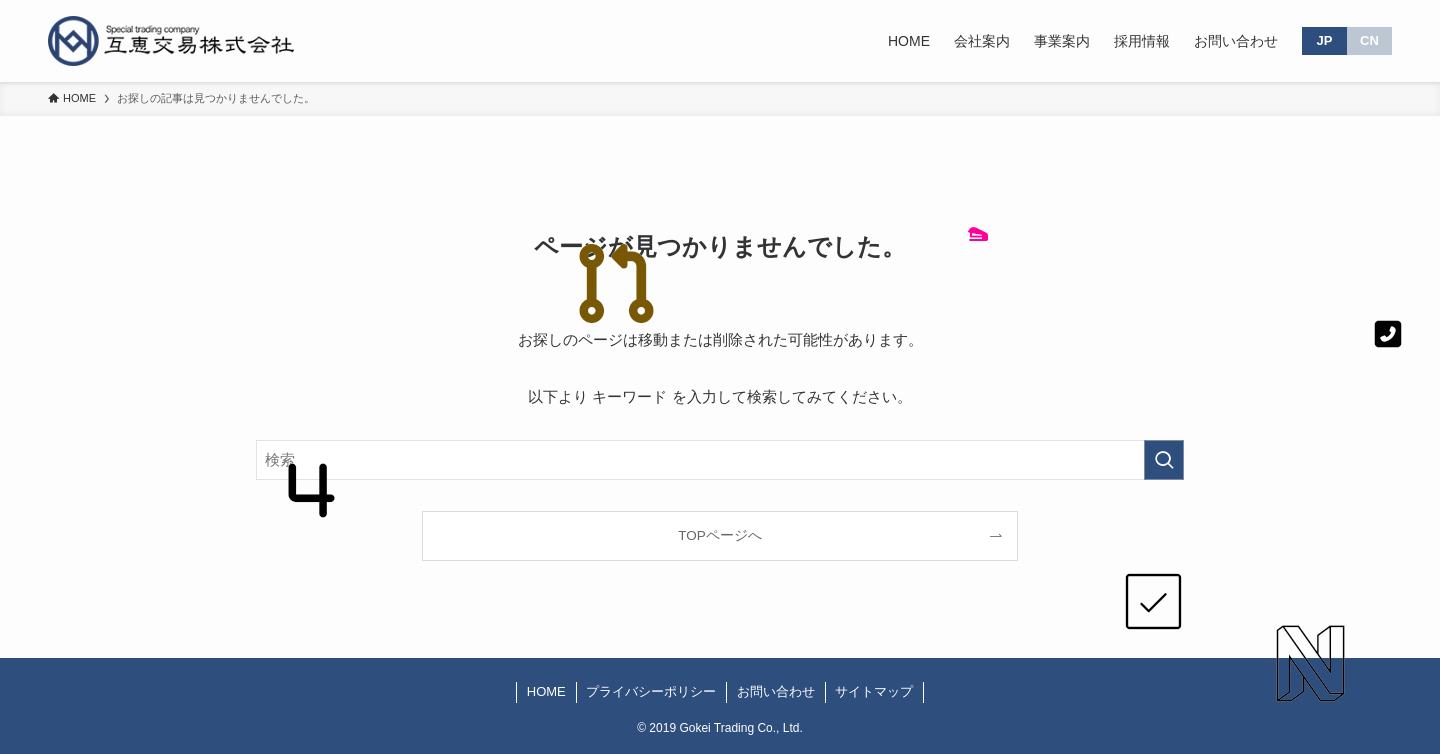  I want to click on neos brand logo, so click(1310, 663).